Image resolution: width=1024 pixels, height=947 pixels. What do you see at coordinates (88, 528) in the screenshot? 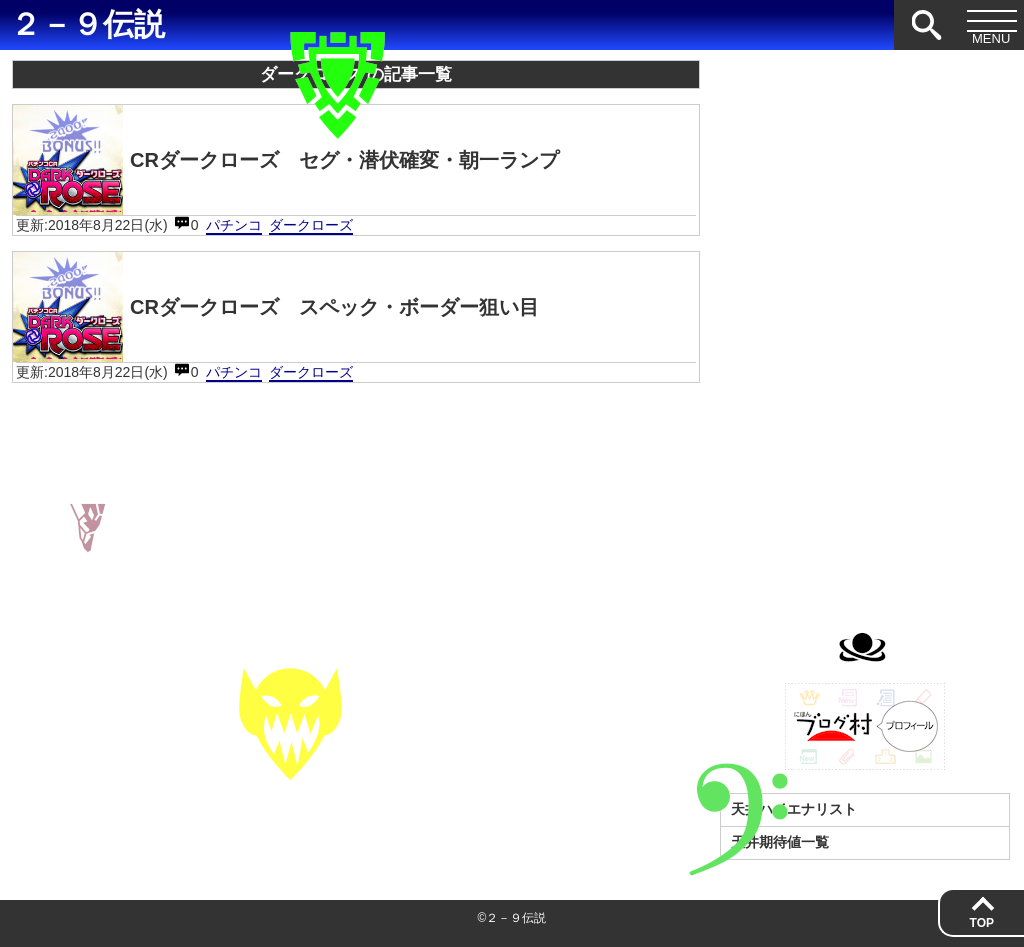
I see `indicates cave or underground environment in game` at bounding box center [88, 528].